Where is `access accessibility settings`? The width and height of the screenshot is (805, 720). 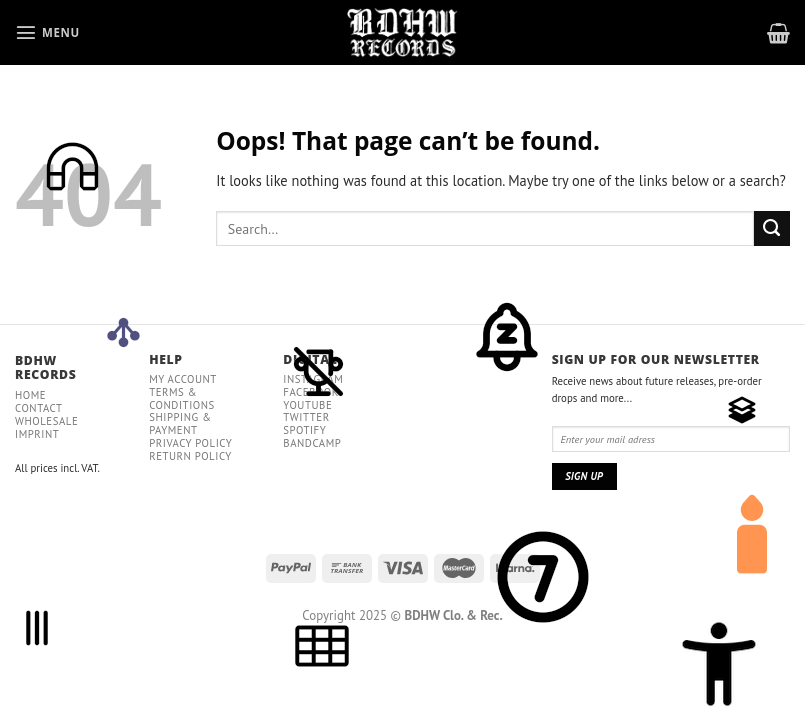
access accessibility settings is located at coordinates (719, 664).